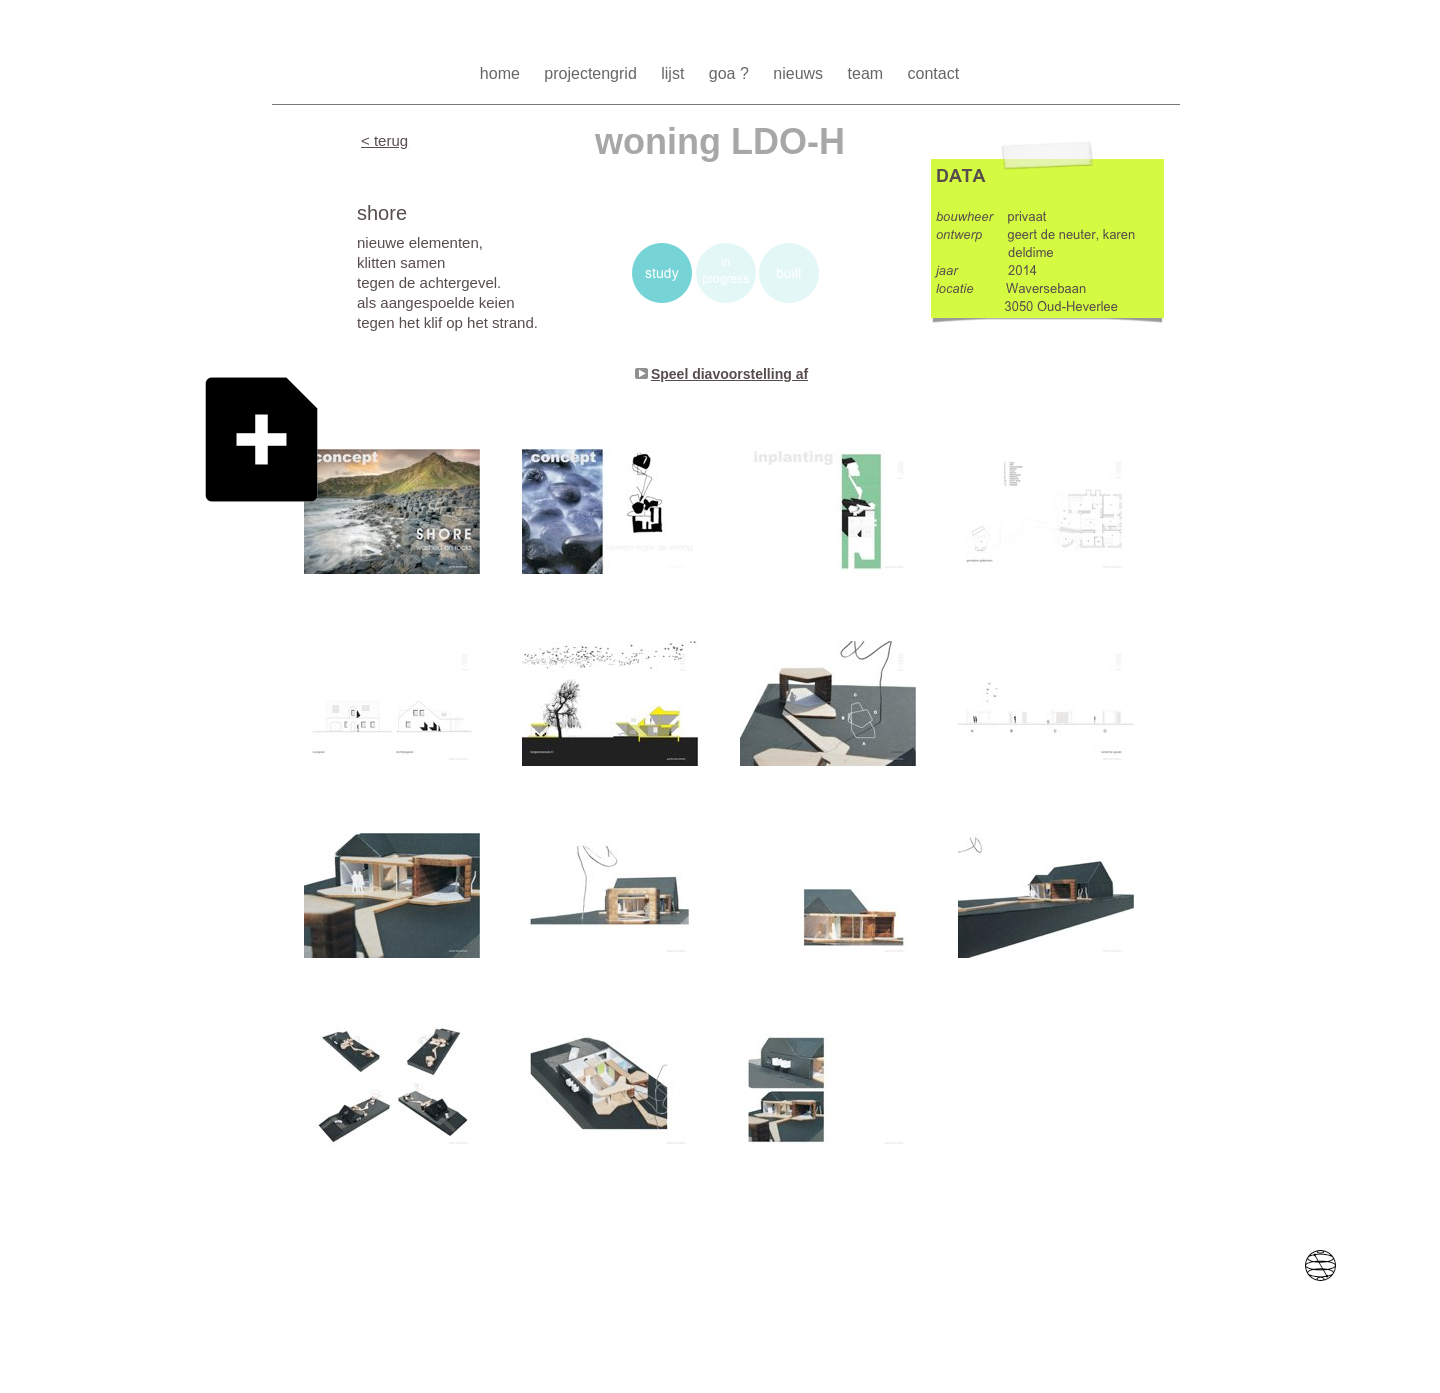 This screenshot has width=1440, height=1393. What do you see at coordinates (261, 439) in the screenshot?
I see `create a new file` at bounding box center [261, 439].